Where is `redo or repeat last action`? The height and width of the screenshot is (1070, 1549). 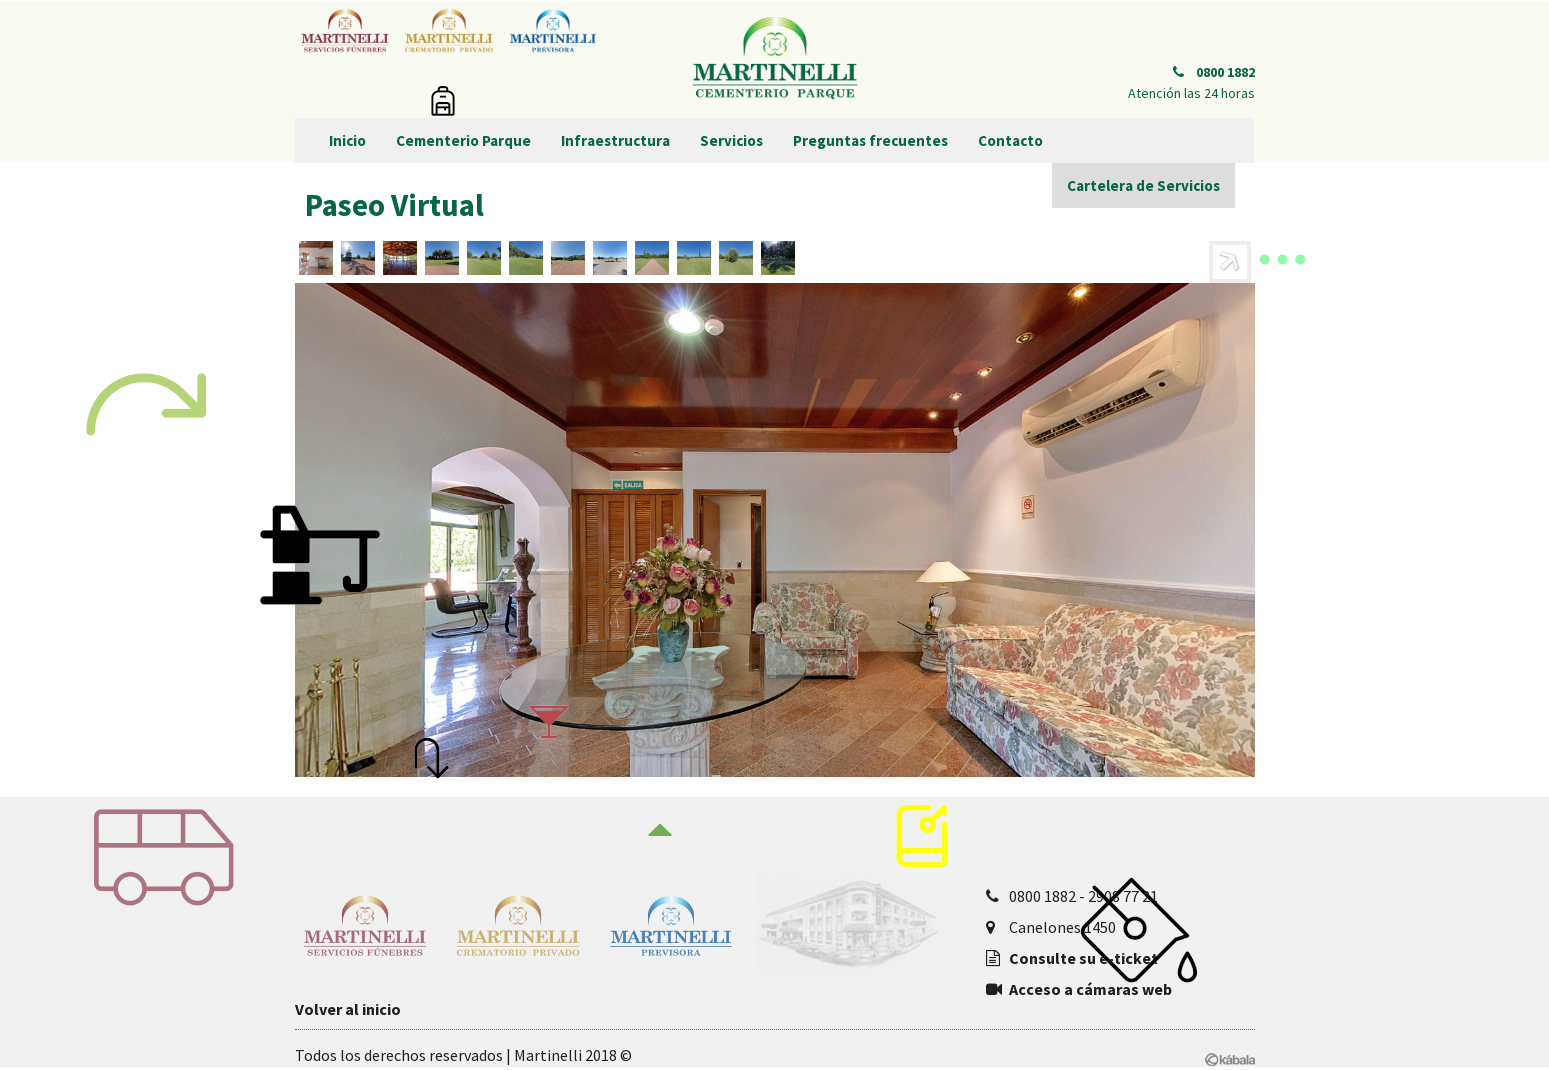
redo or repeat last action is located at coordinates (430, 758).